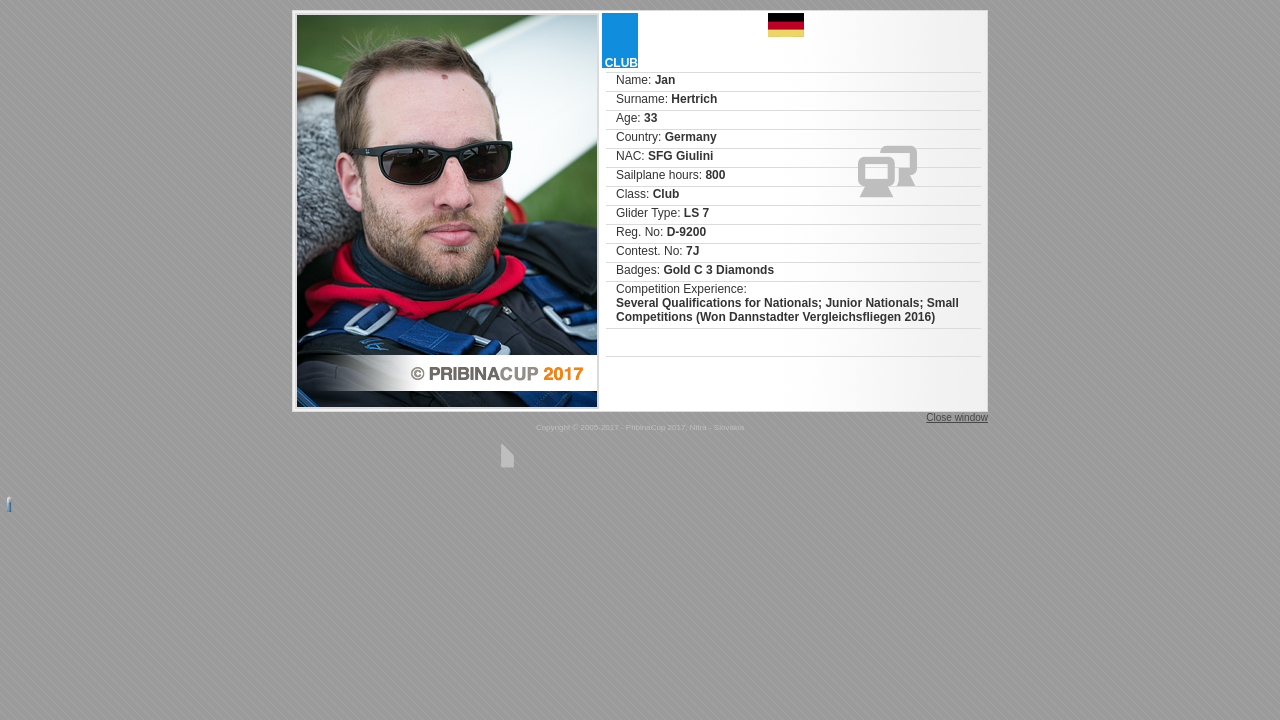 The width and height of the screenshot is (1280, 720). What do you see at coordinates (9, 505) in the screenshot?
I see `indicates battery is sufficiently charged` at bounding box center [9, 505].